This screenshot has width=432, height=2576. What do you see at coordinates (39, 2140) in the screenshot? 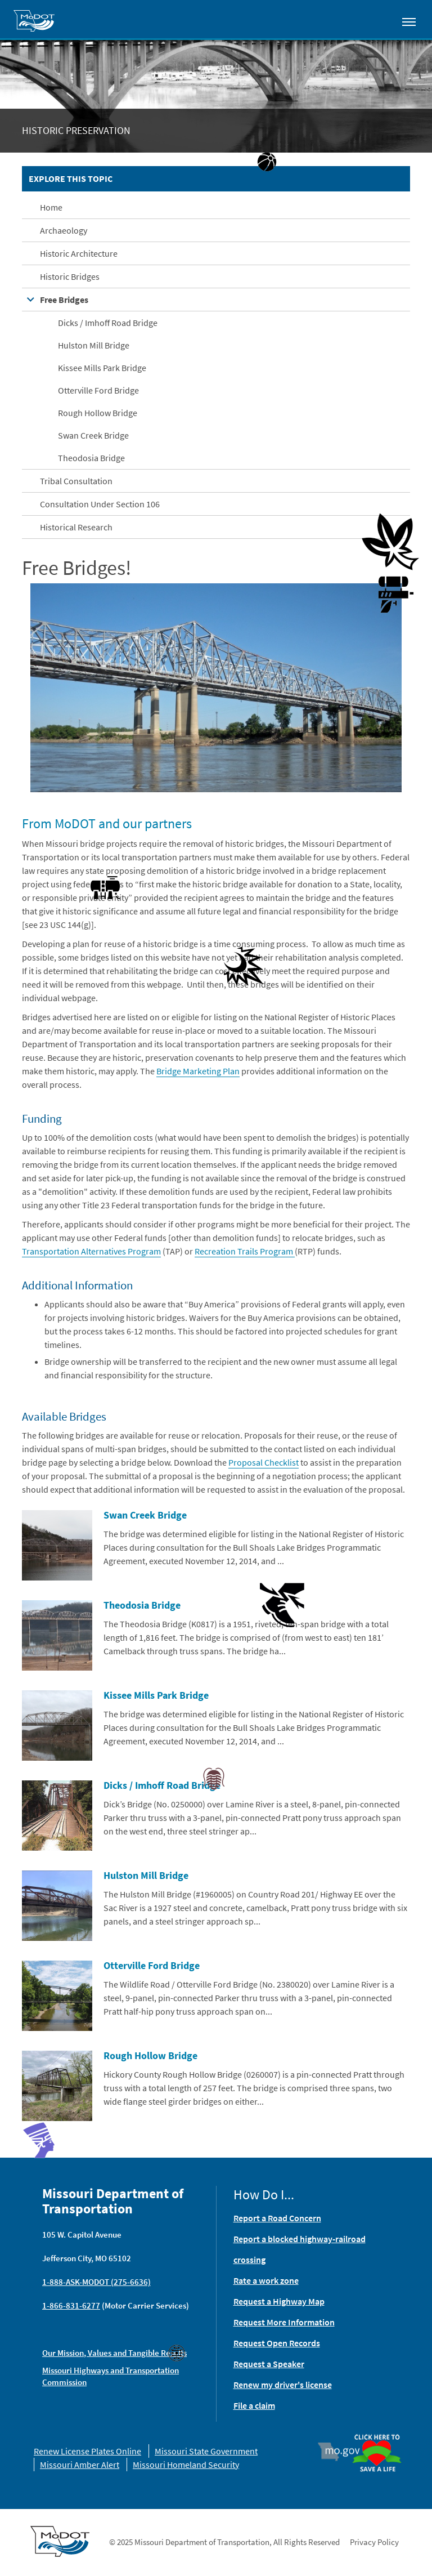
I see `access egyptian or ancient history themed content` at bounding box center [39, 2140].